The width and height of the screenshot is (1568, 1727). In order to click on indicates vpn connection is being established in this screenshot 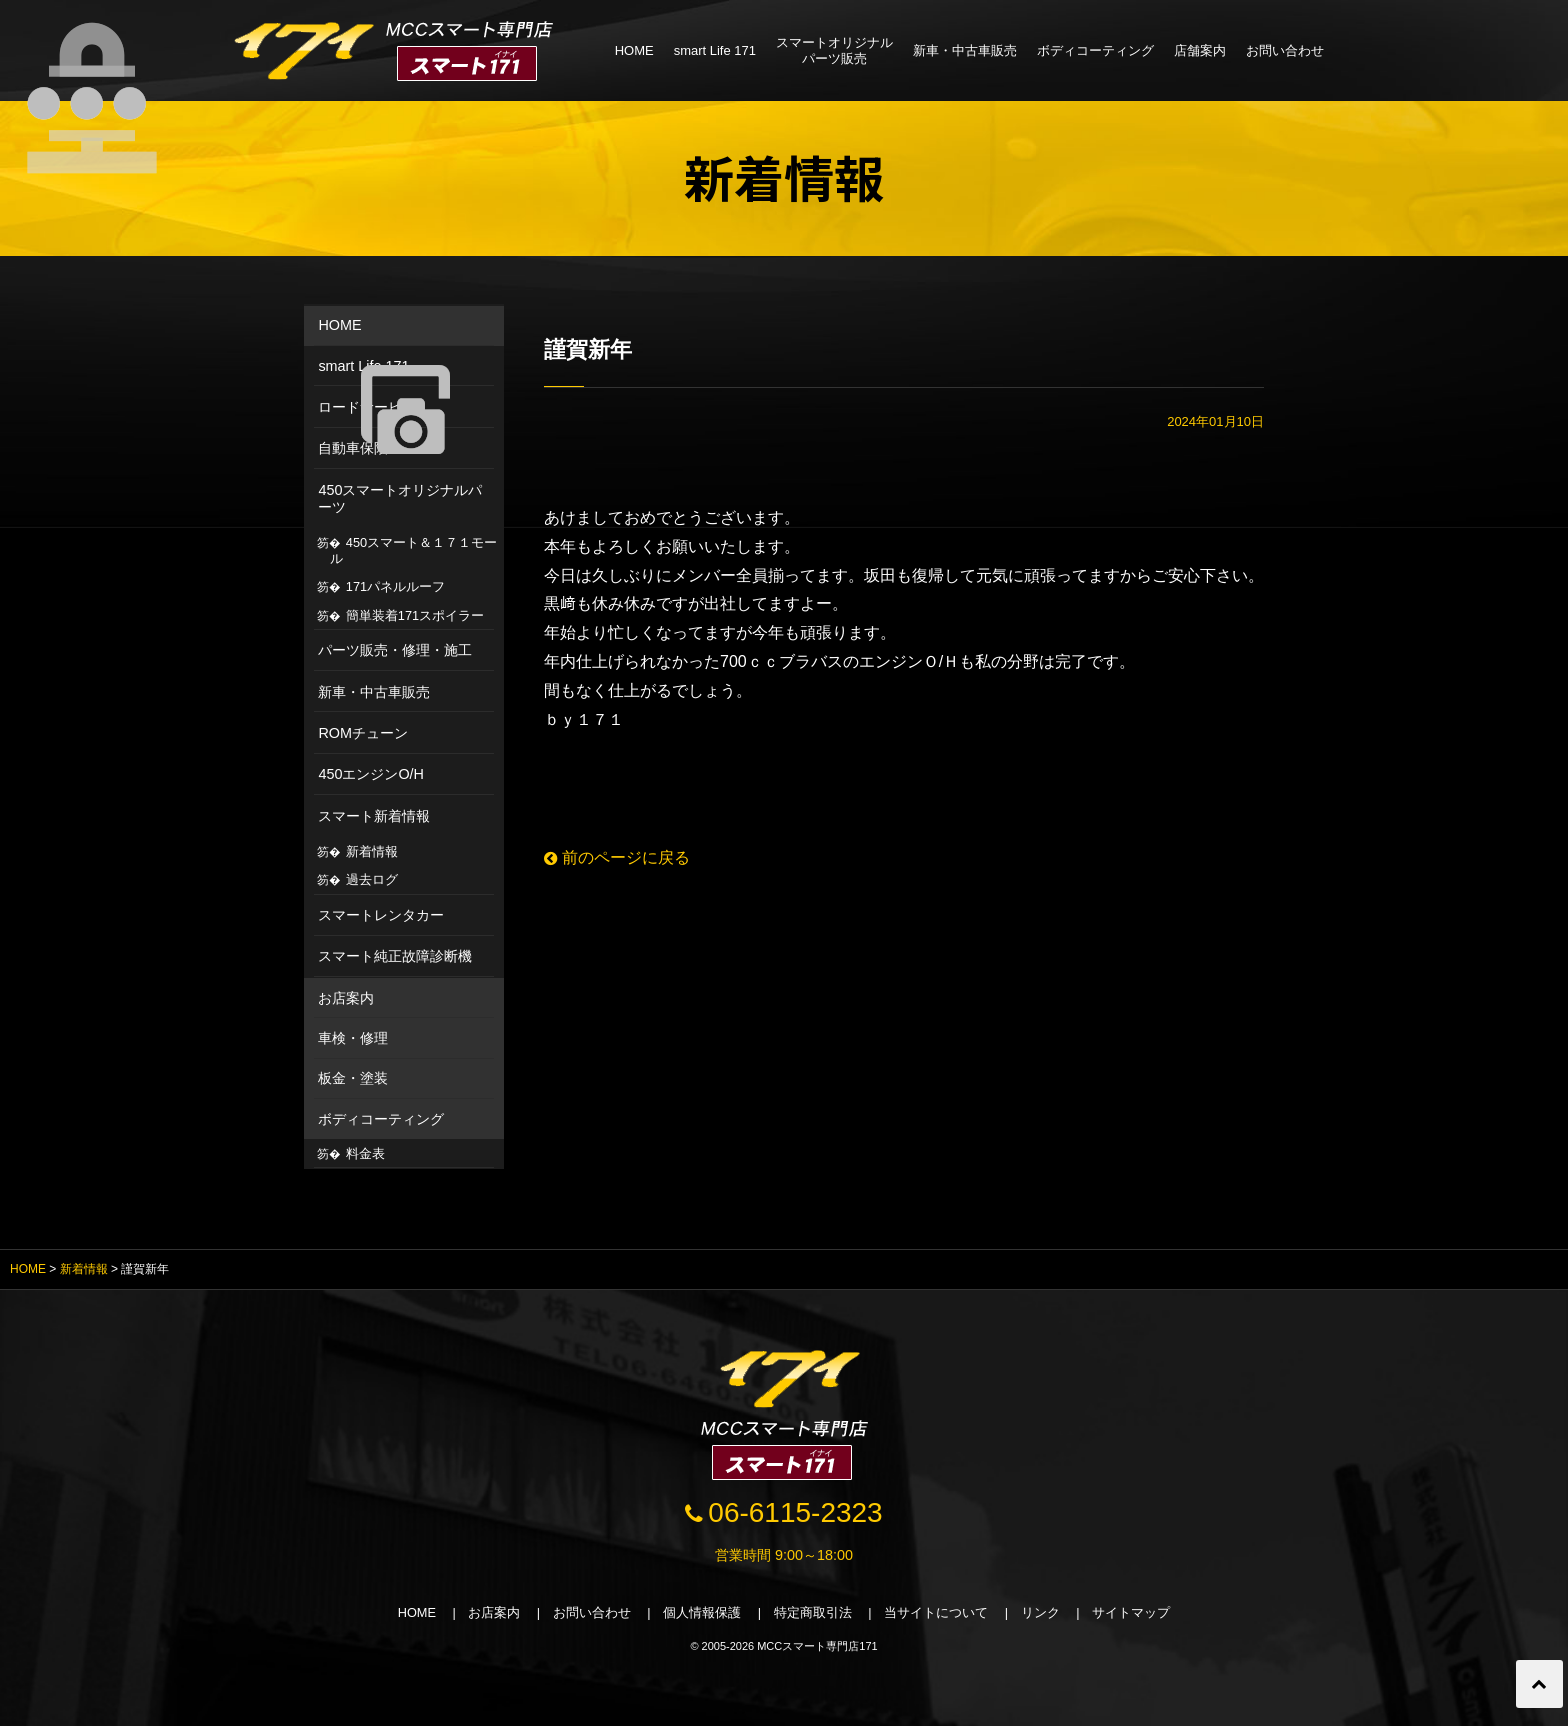, I will do `click(92, 98)`.